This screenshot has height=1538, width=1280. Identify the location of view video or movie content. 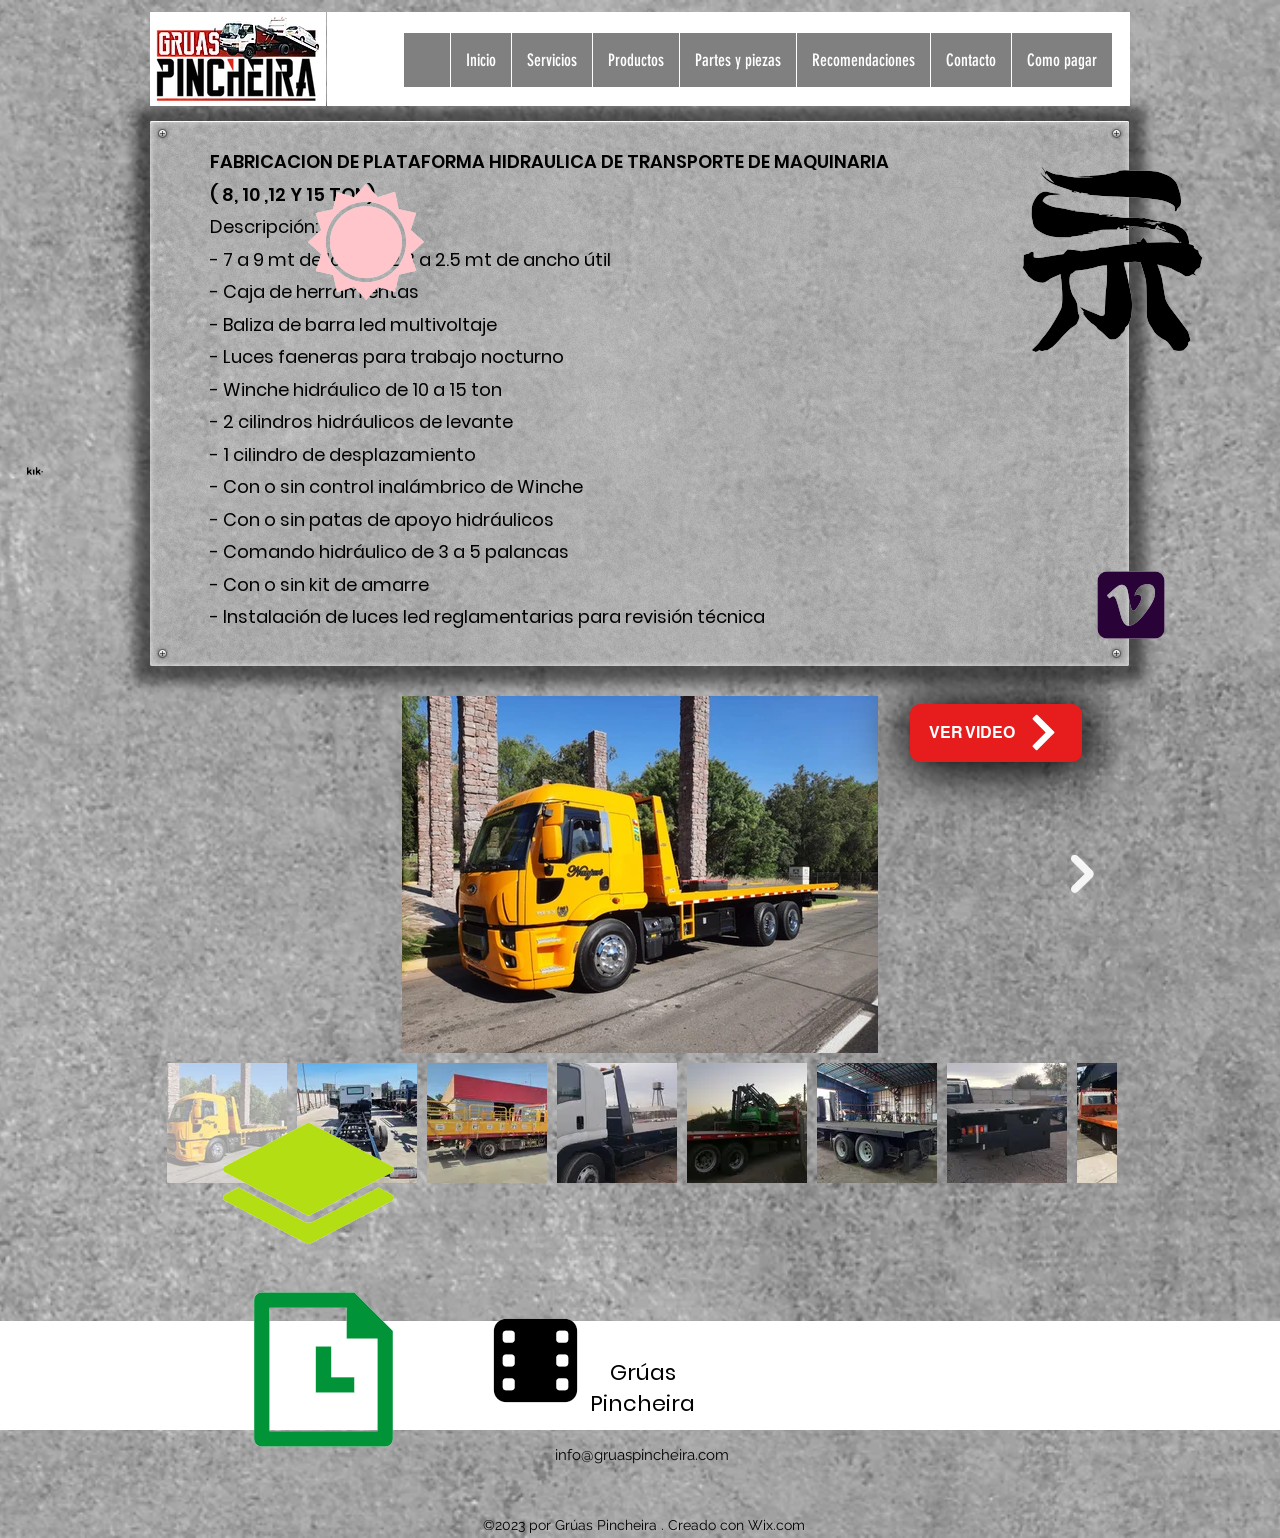
(535, 1360).